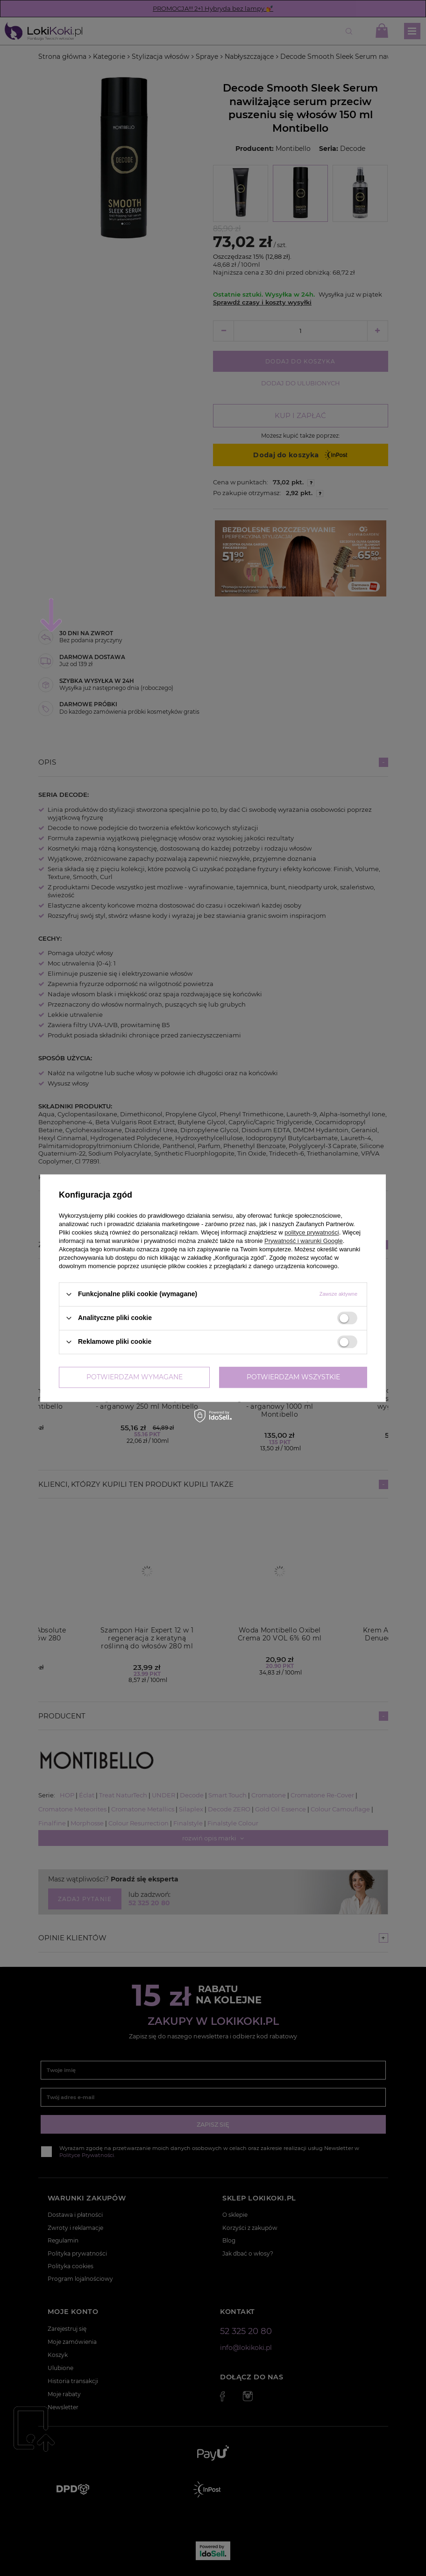  I want to click on upload content to tablet device, so click(31, 2428).